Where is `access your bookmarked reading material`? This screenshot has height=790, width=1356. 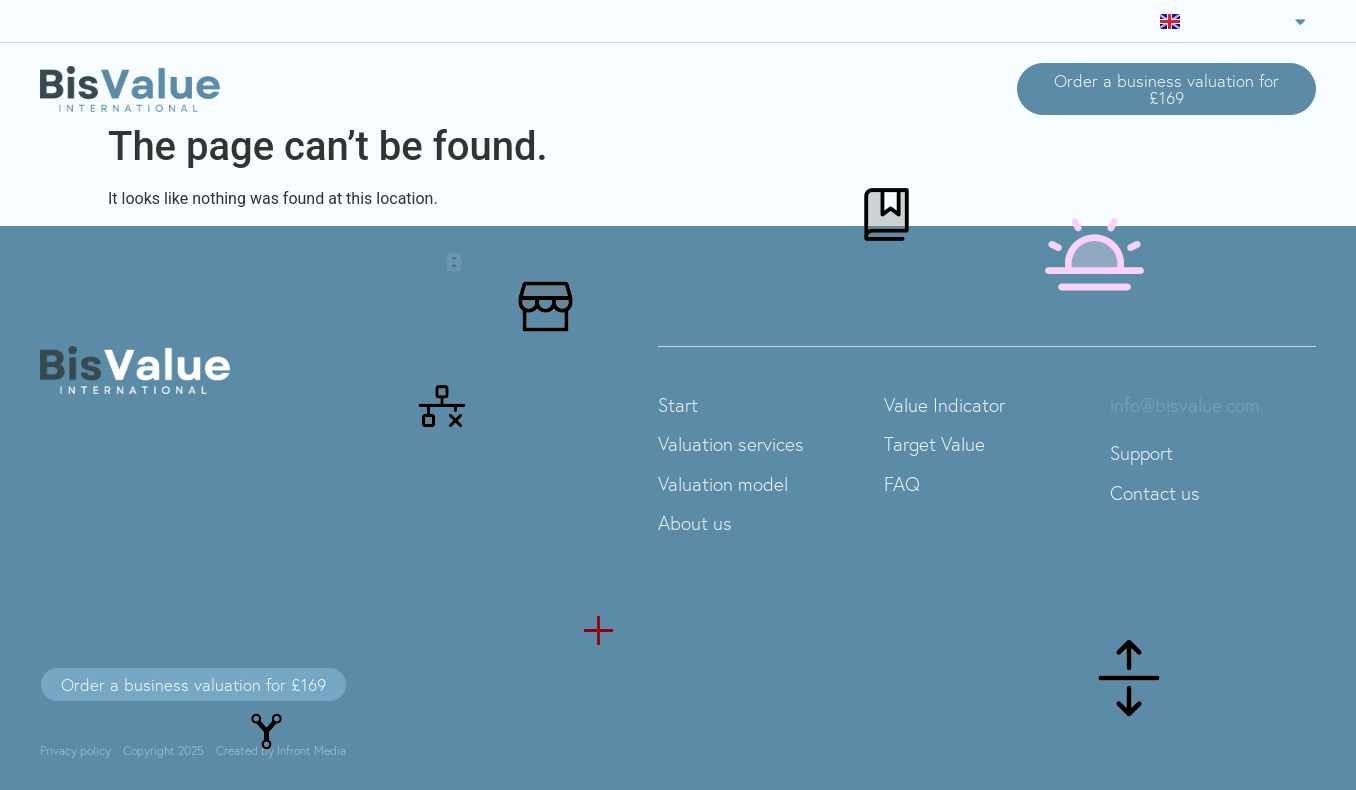
access your bookmarked reading material is located at coordinates (886, 214).